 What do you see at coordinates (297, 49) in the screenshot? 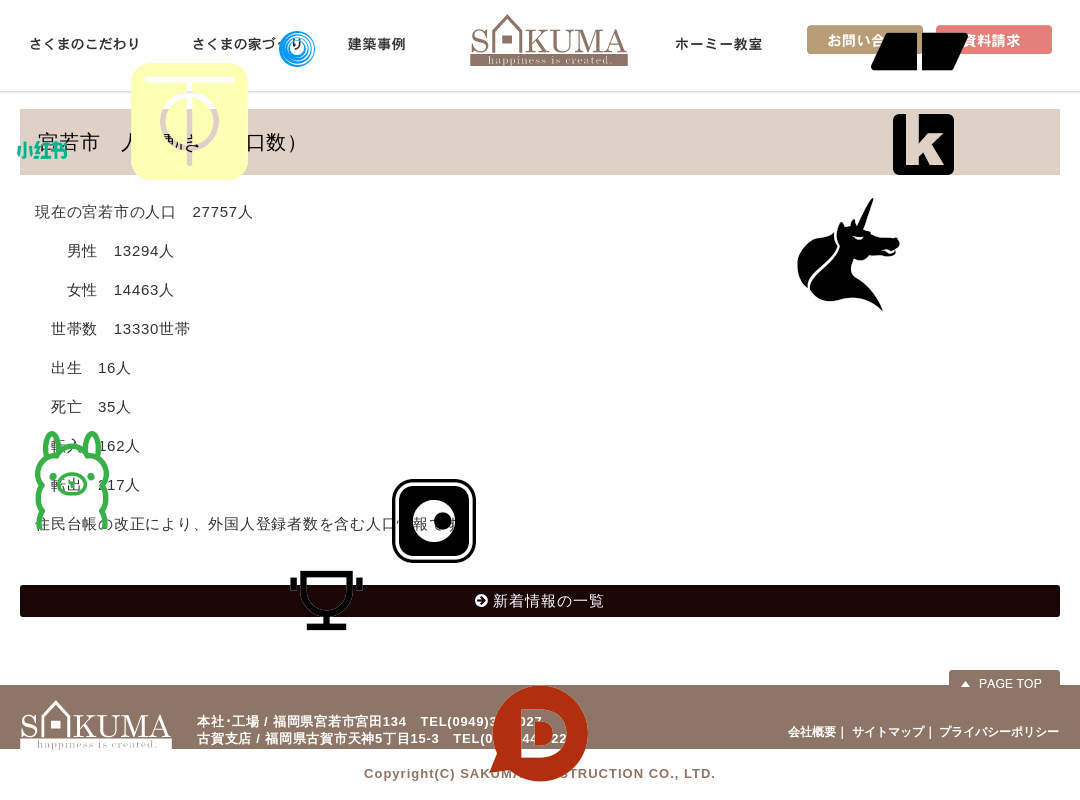
I see `open the Loop app` at bounding box center [297, 49].